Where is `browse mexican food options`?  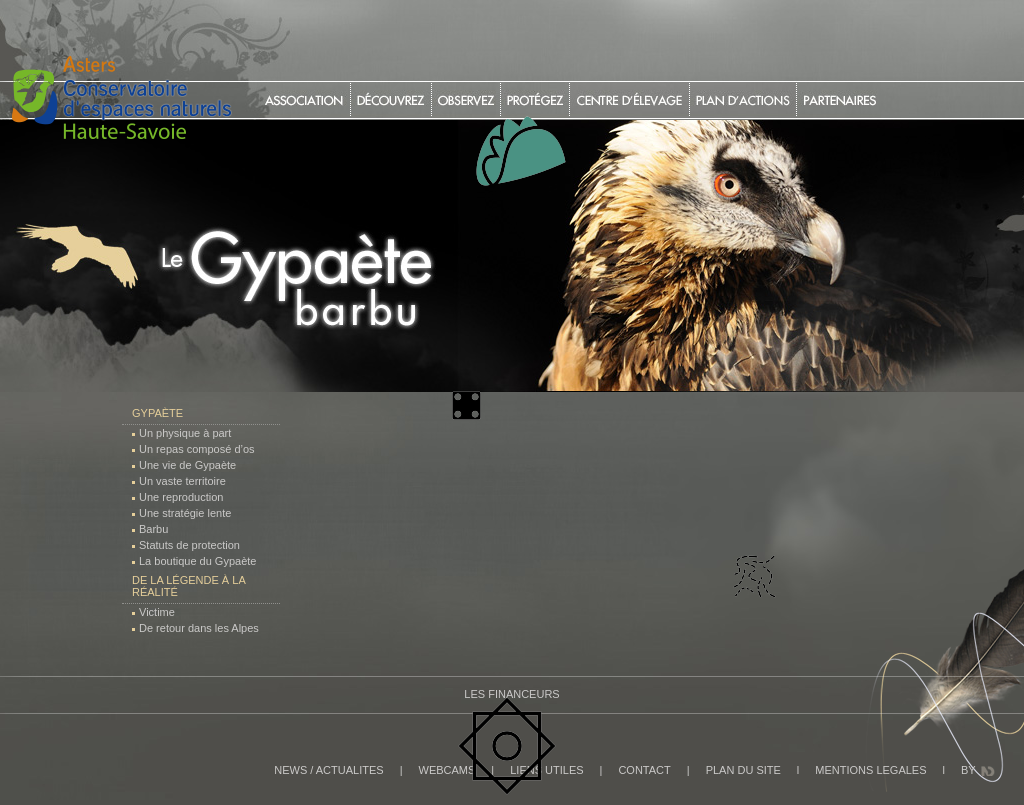
browse mexican food options is located at coordinates (521, 151).